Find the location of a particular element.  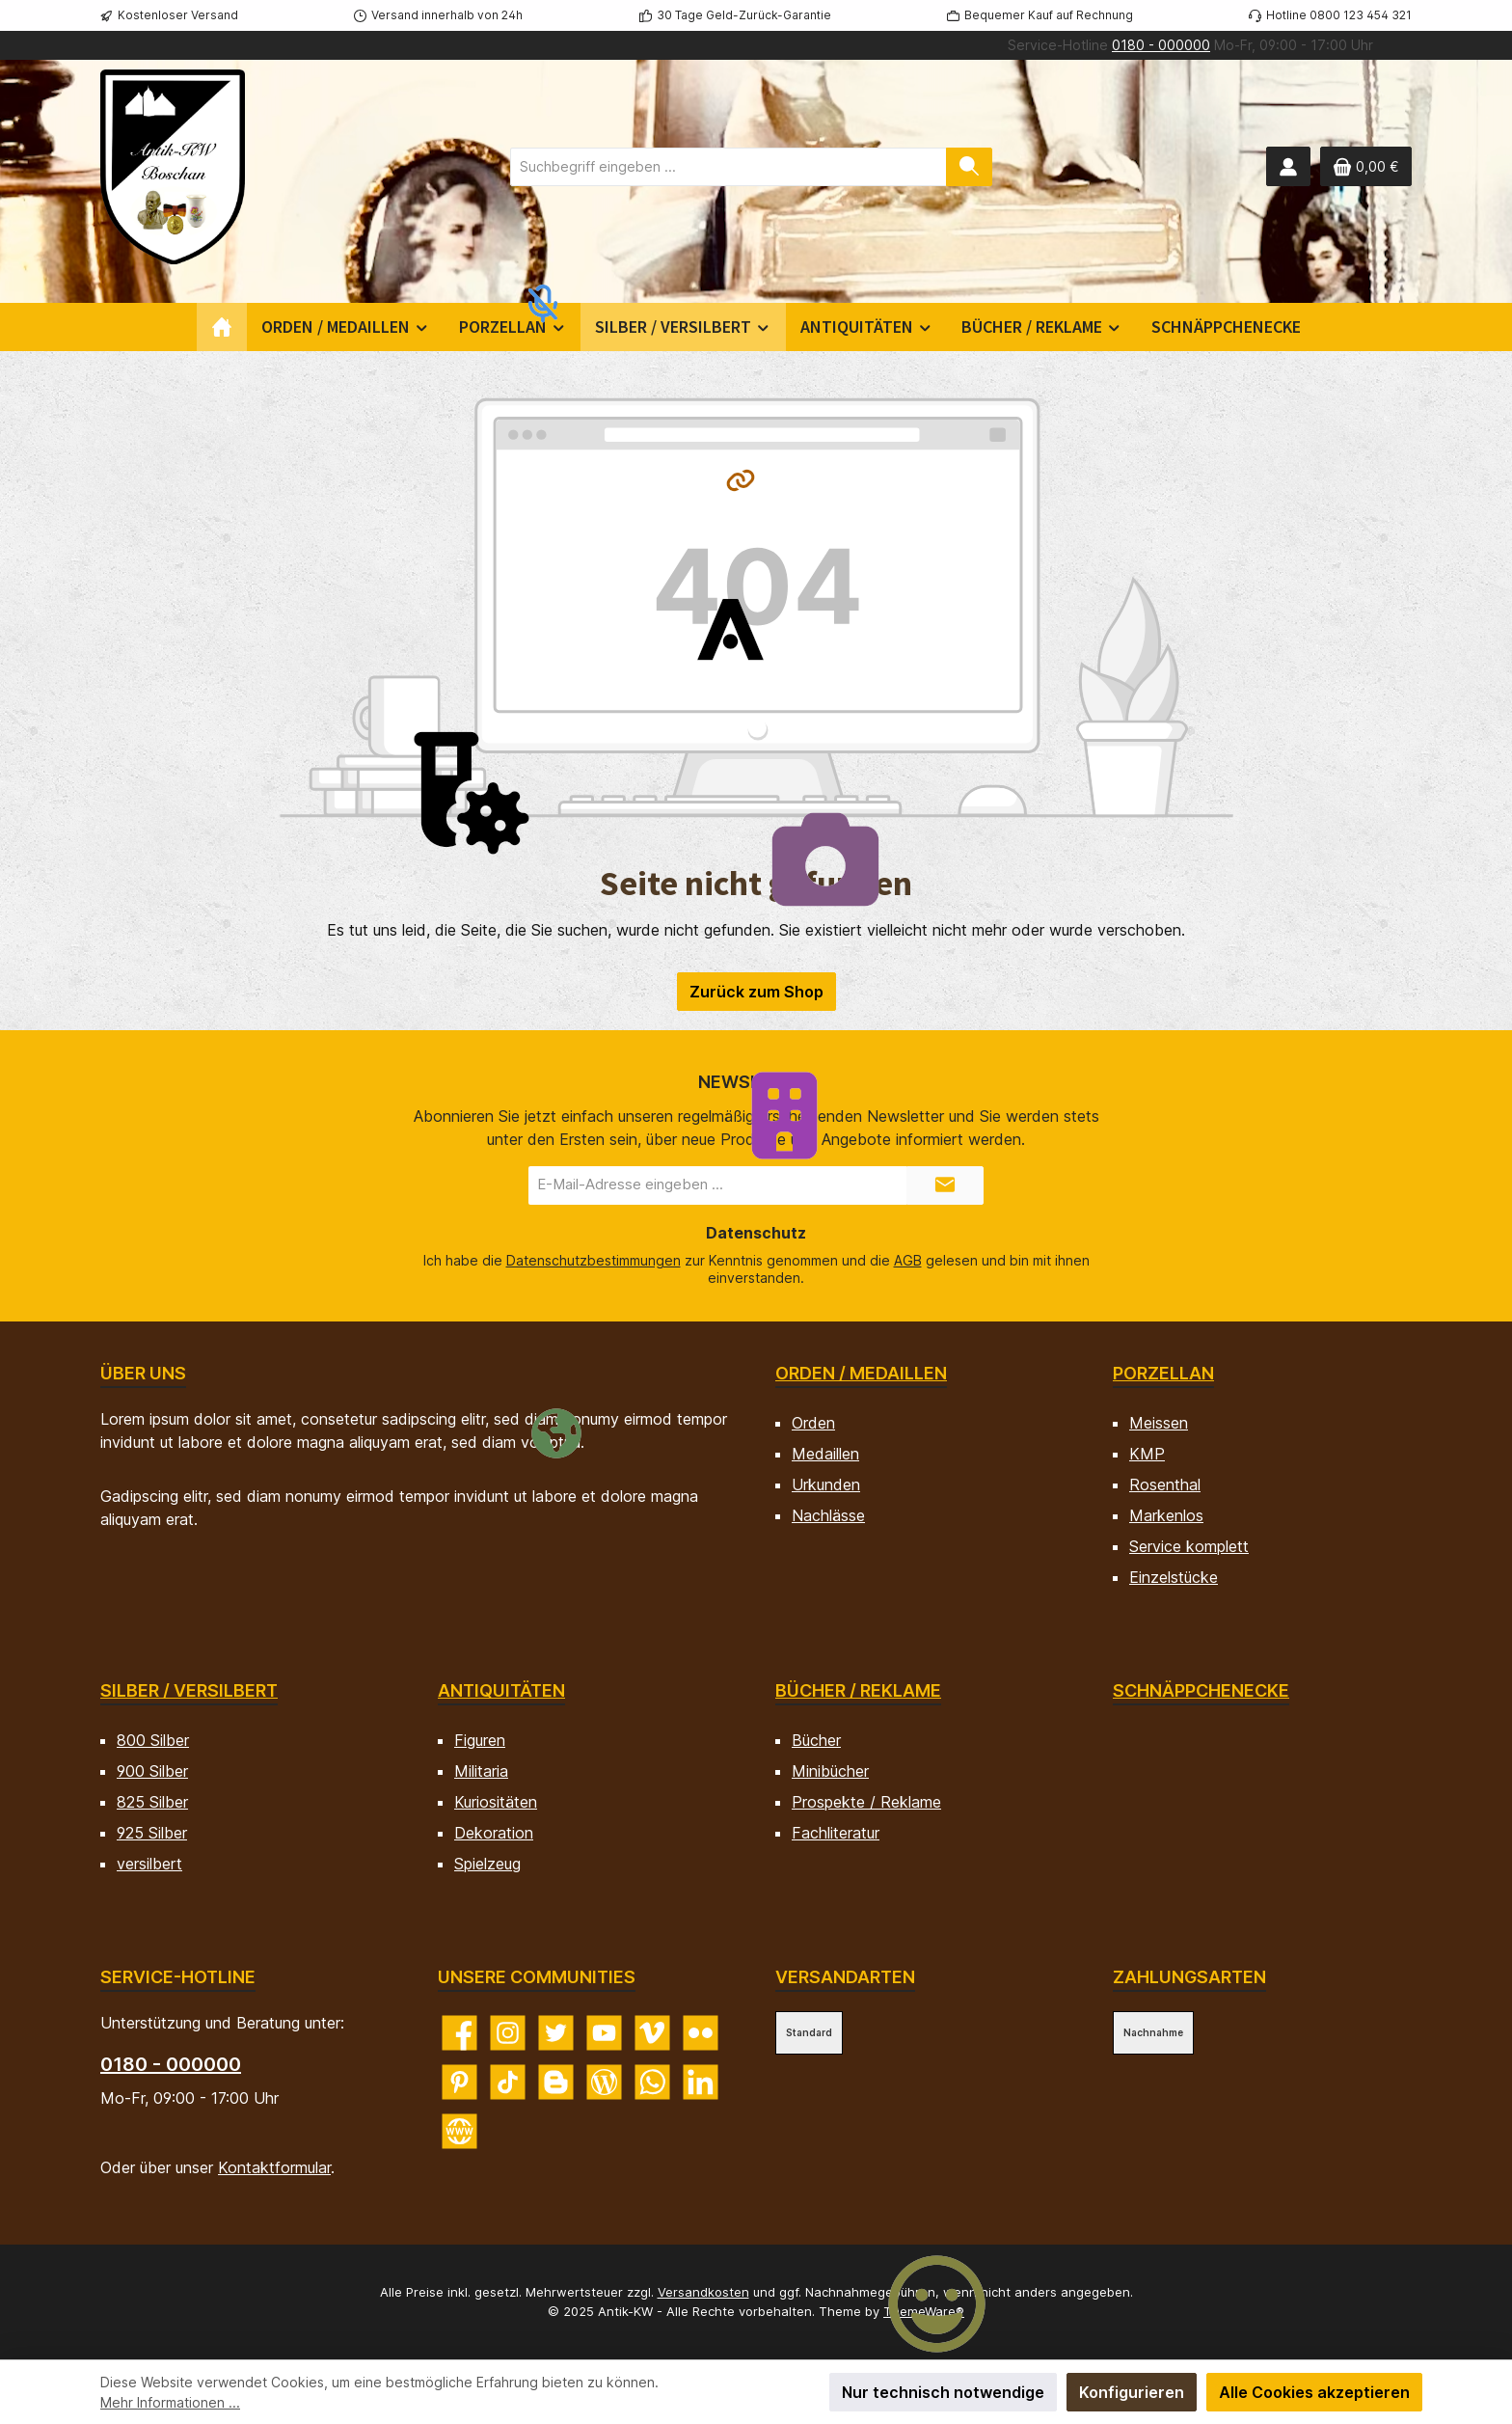

view company or organization profile is located at coordinates (784, 1115).